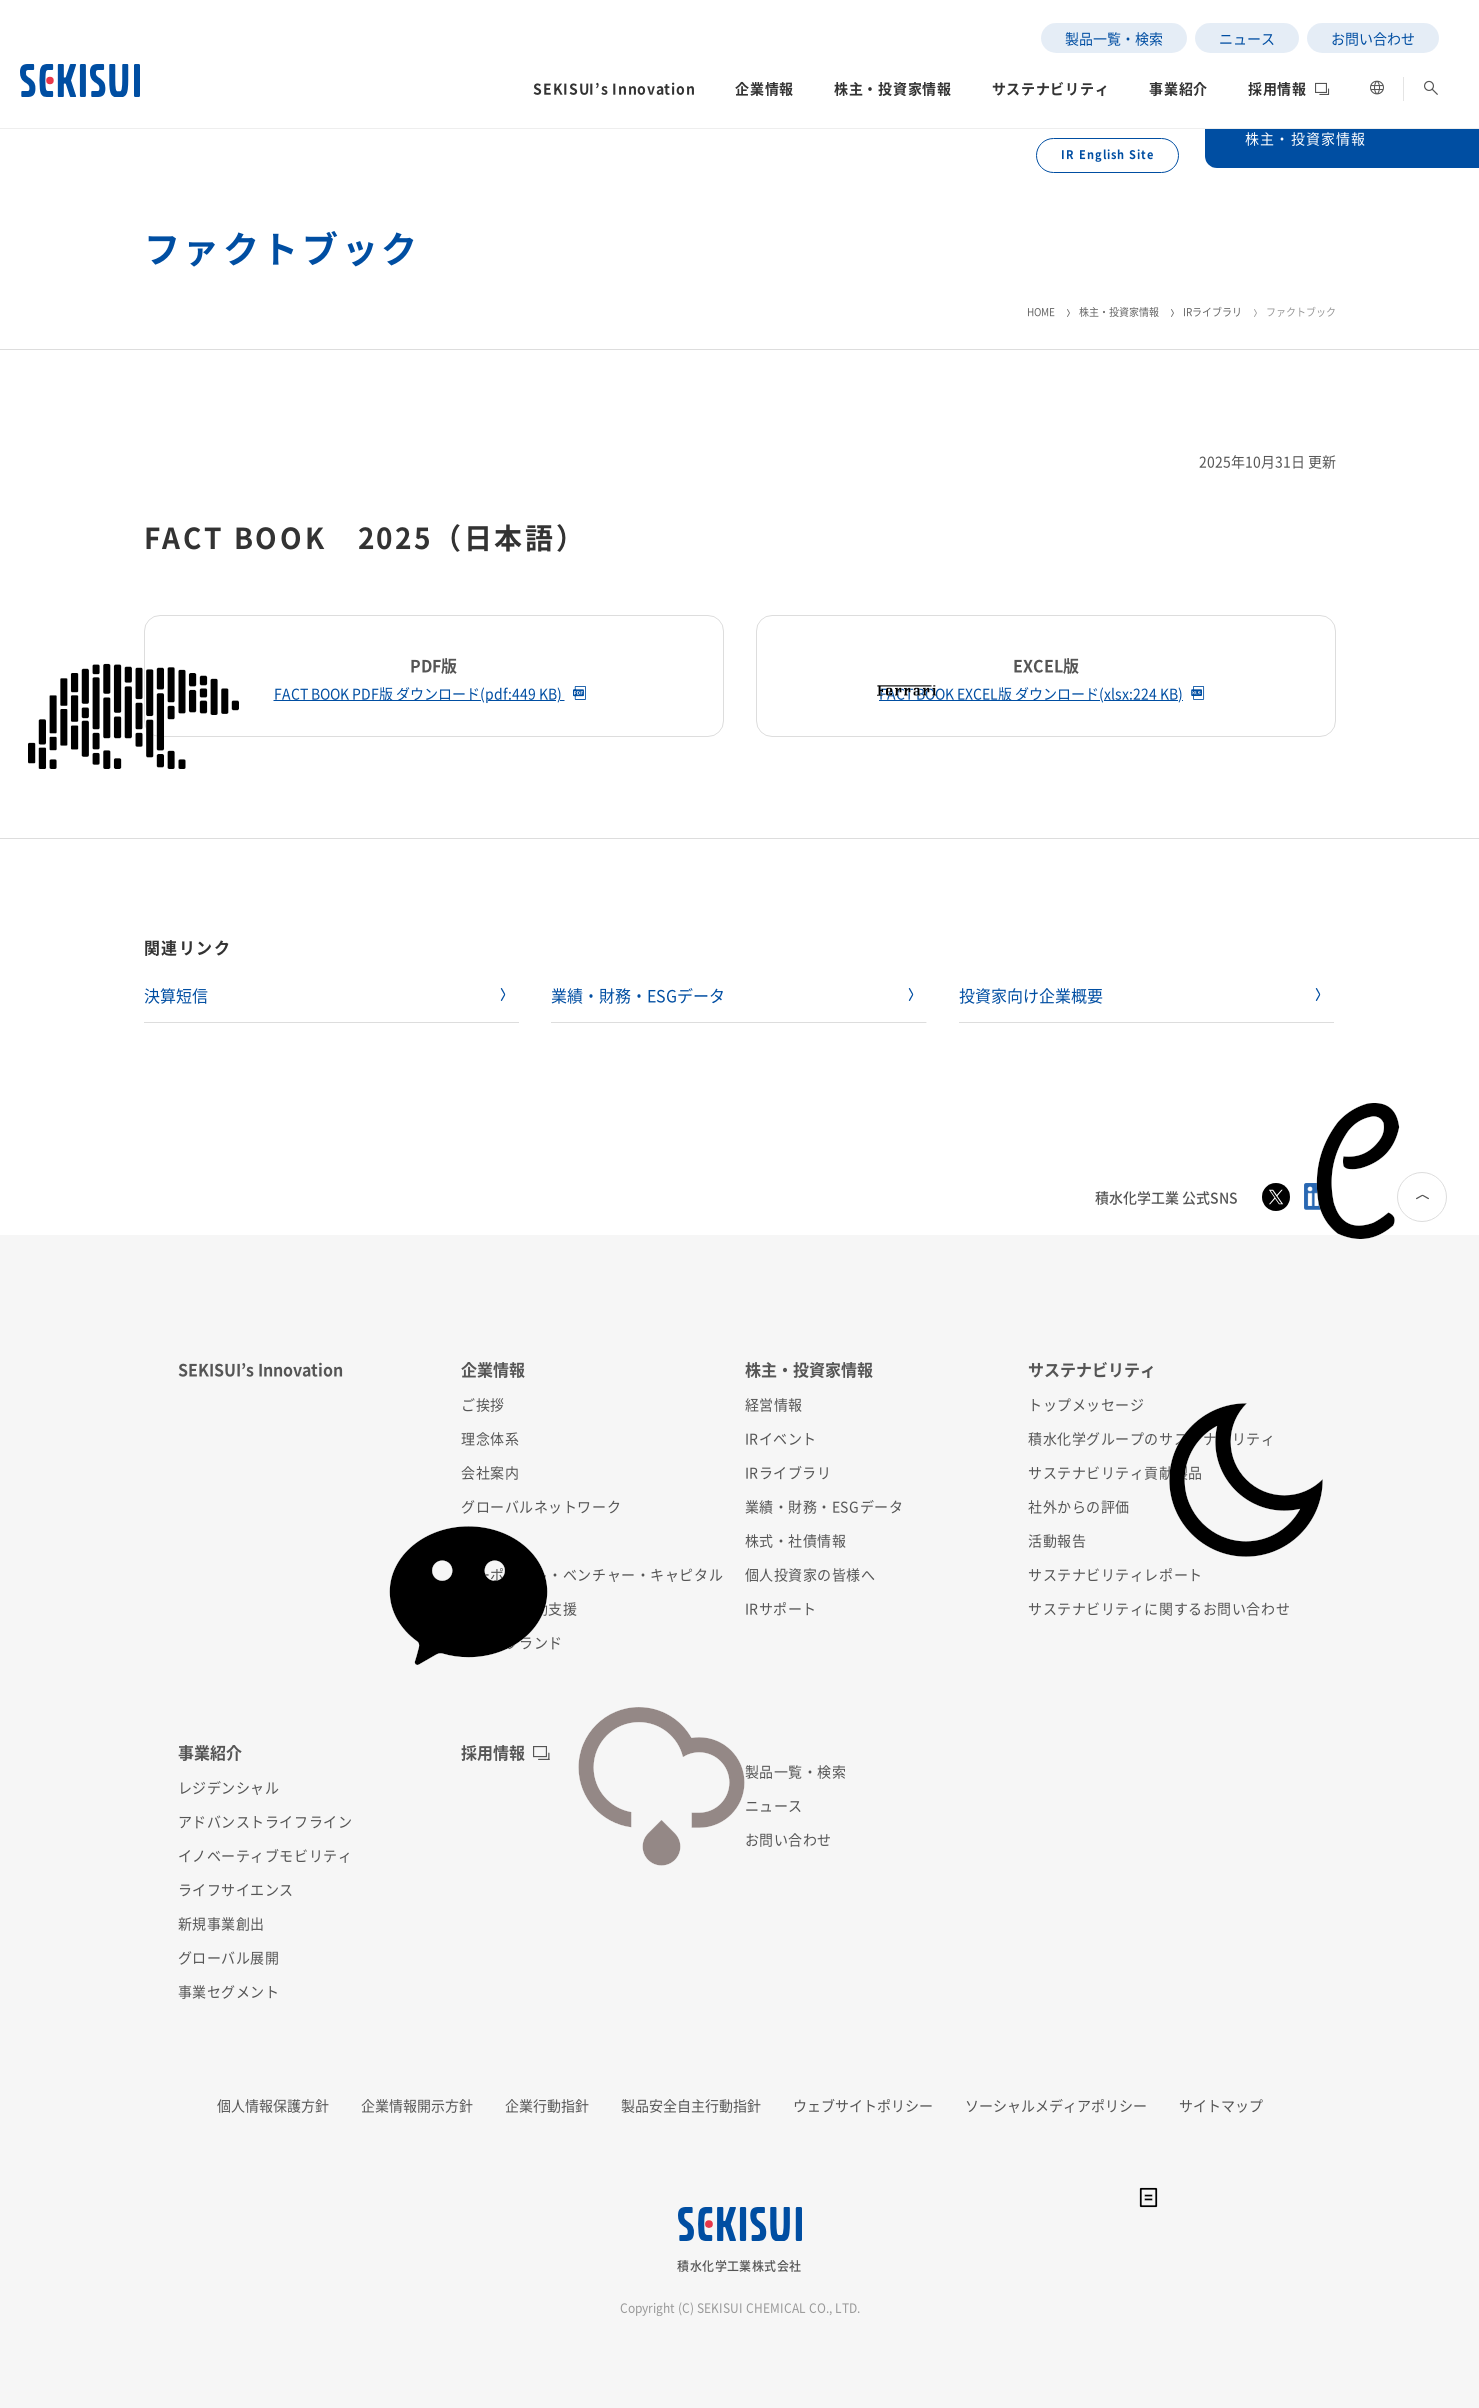 This screenshot has height=2408, width=1479. Describe the element at coordinates (661, 1782) in the screenshot. I see `indicates rainy weather conditions` at that location.